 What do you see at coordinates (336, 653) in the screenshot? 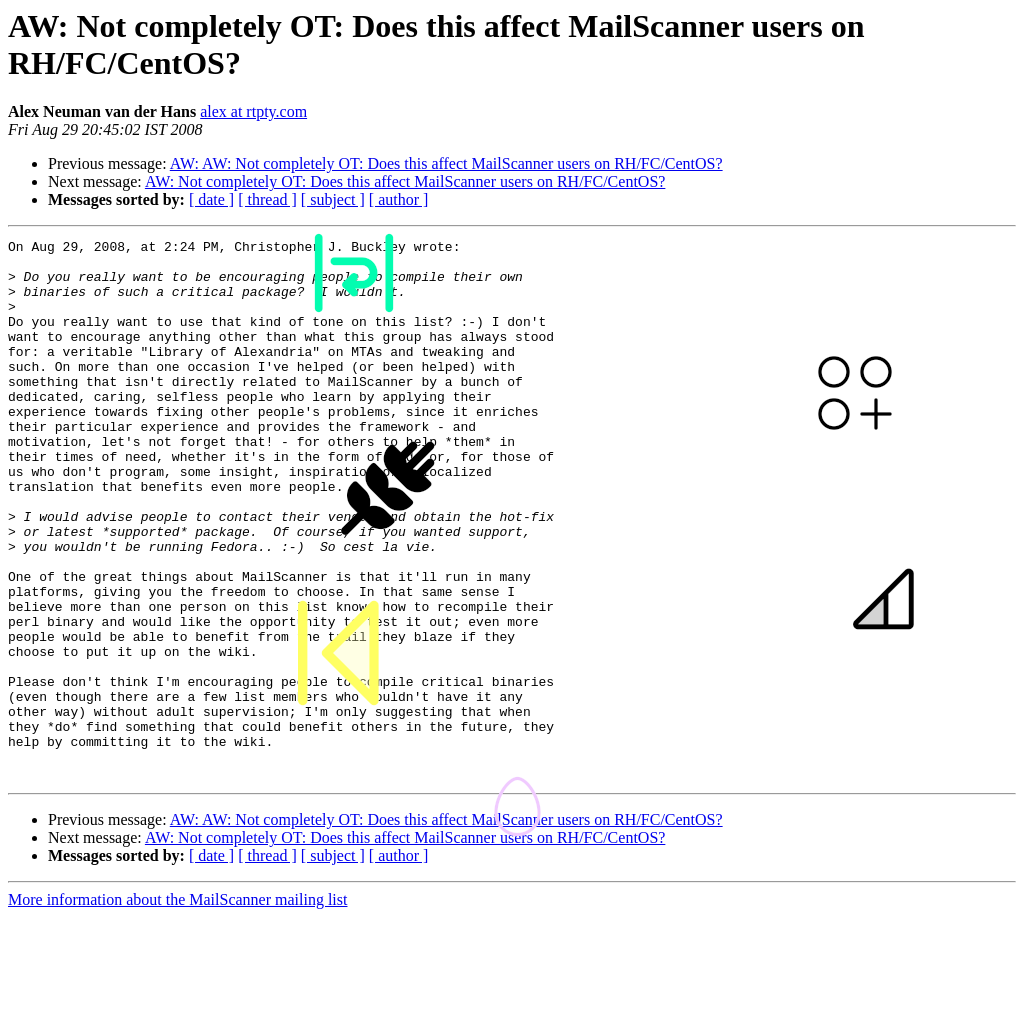
I see `go to the beginning or first item` at bounding box center [336, 653].